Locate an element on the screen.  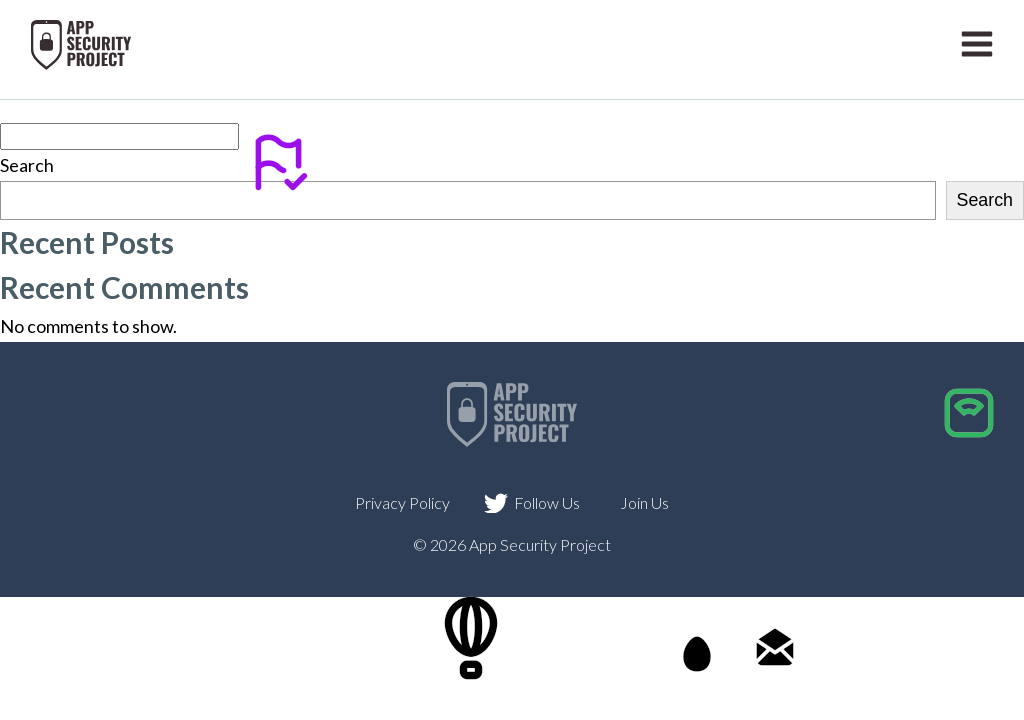
mark task or item as complete is located at coordinates (278, 161).